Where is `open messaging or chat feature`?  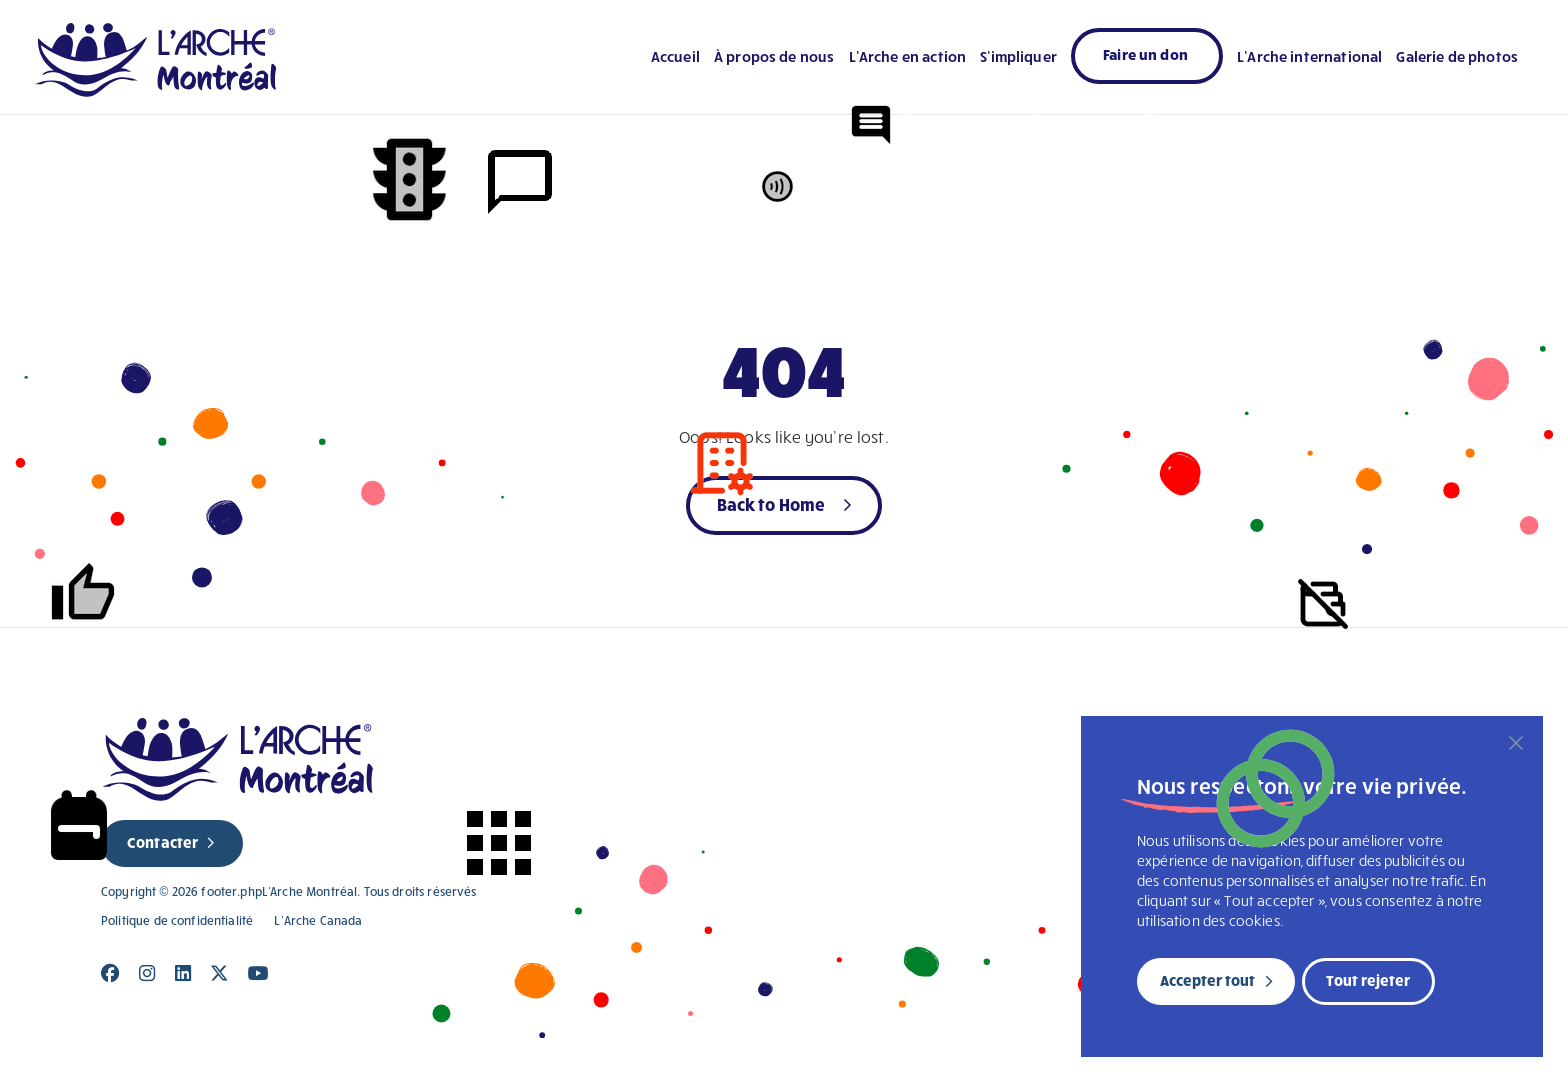 open messaging or chat feature is located at coordinates (520, 182).